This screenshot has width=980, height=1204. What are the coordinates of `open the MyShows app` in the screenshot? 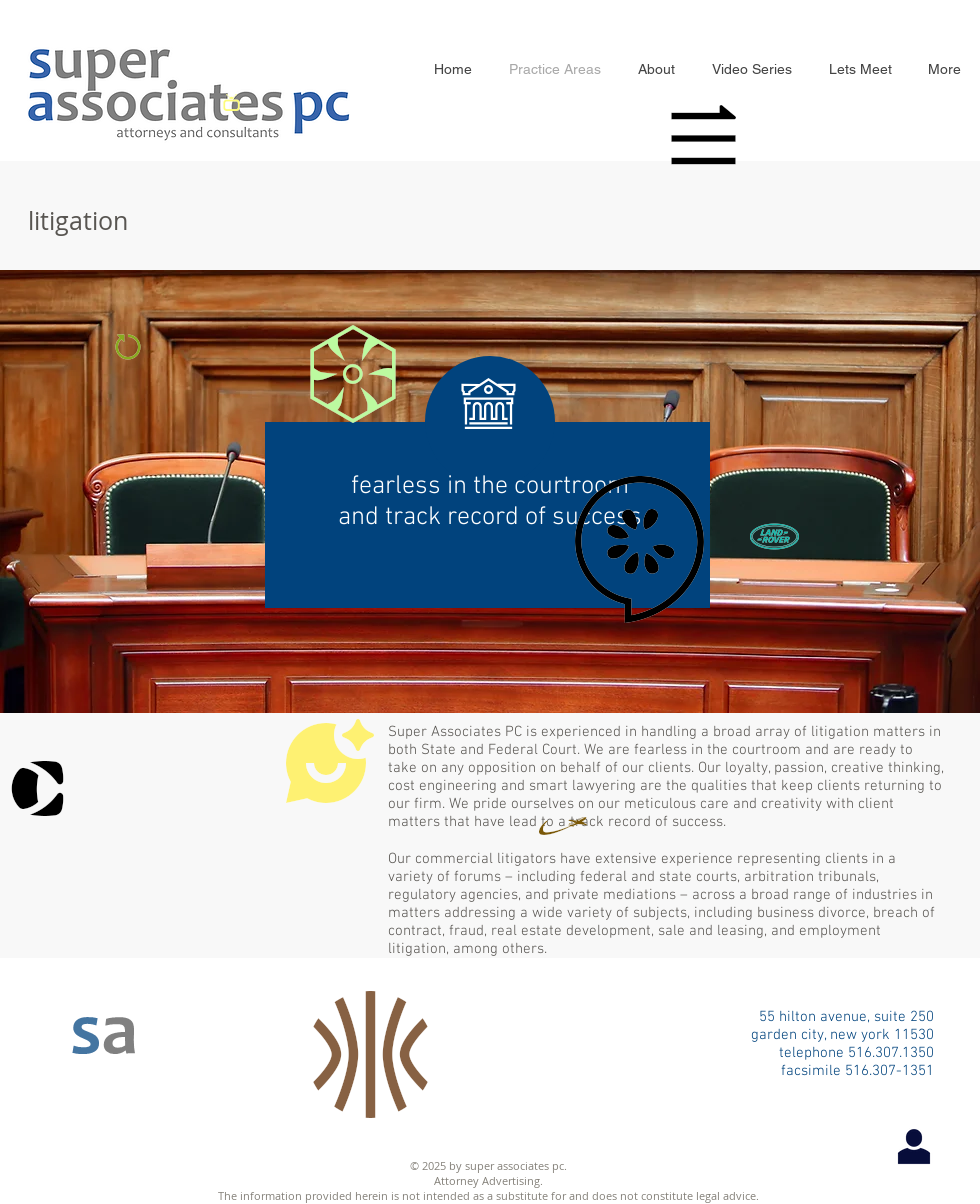 It's located at (231, 102).